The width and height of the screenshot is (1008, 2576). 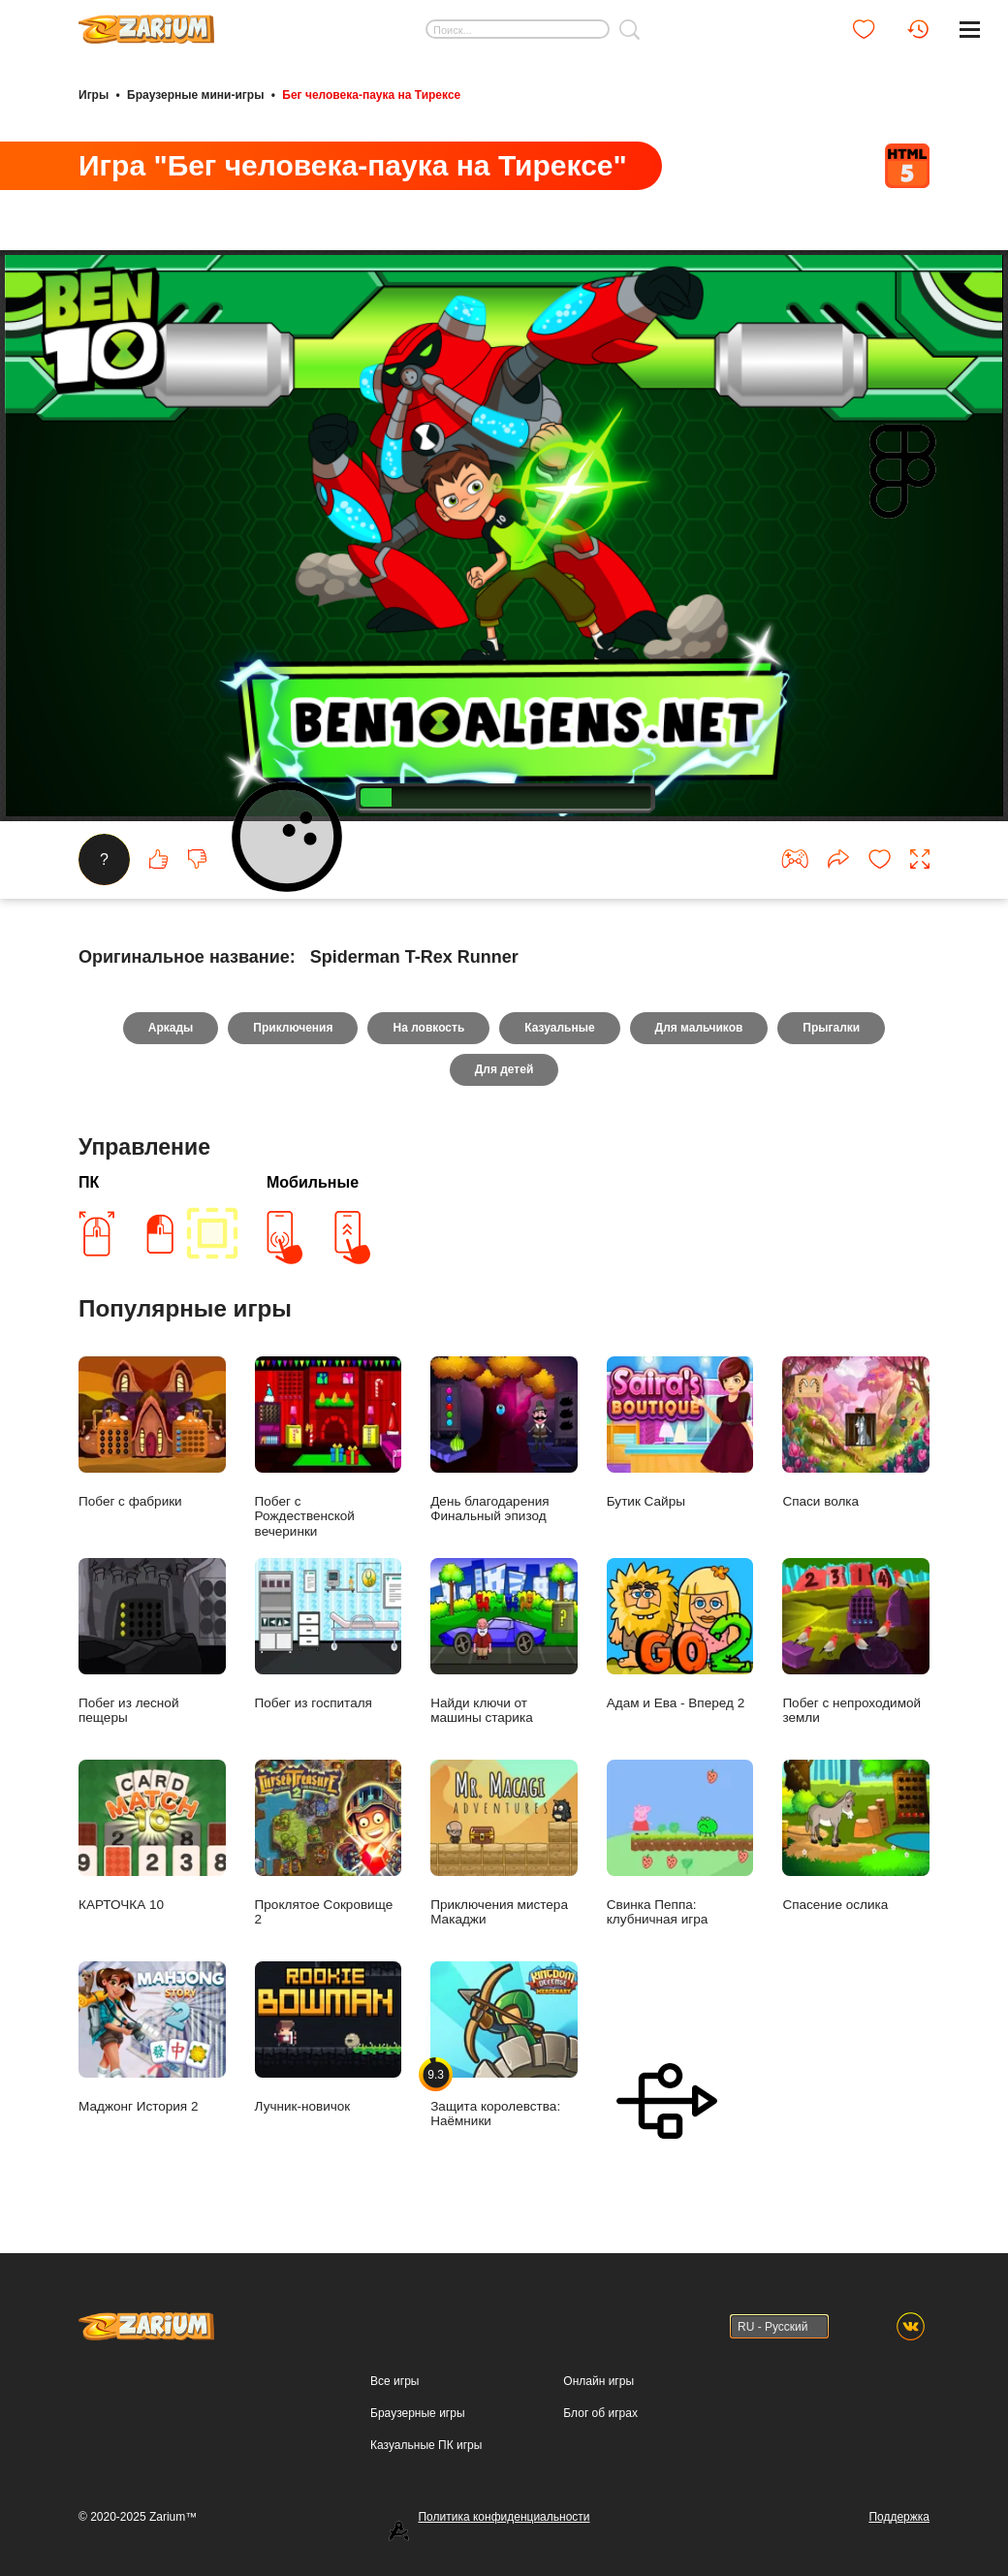 What do you see at coordinates (212, 1233) in the screenshot?
I see `select all items in the current view` at bounding box center [212, 1233].